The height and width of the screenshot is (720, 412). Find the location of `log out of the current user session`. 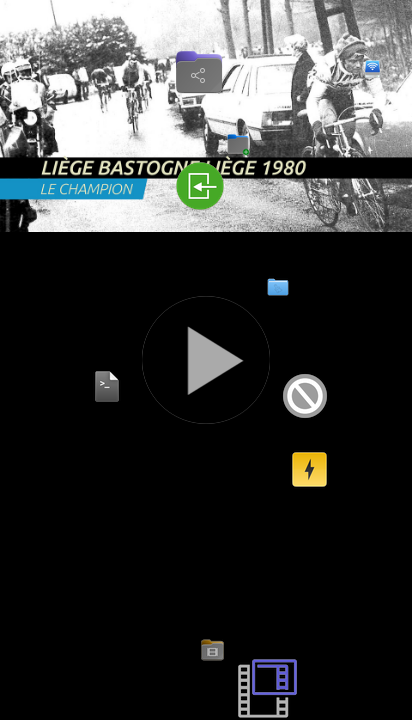

log out of the current user session is located at coordinates (200, 186).